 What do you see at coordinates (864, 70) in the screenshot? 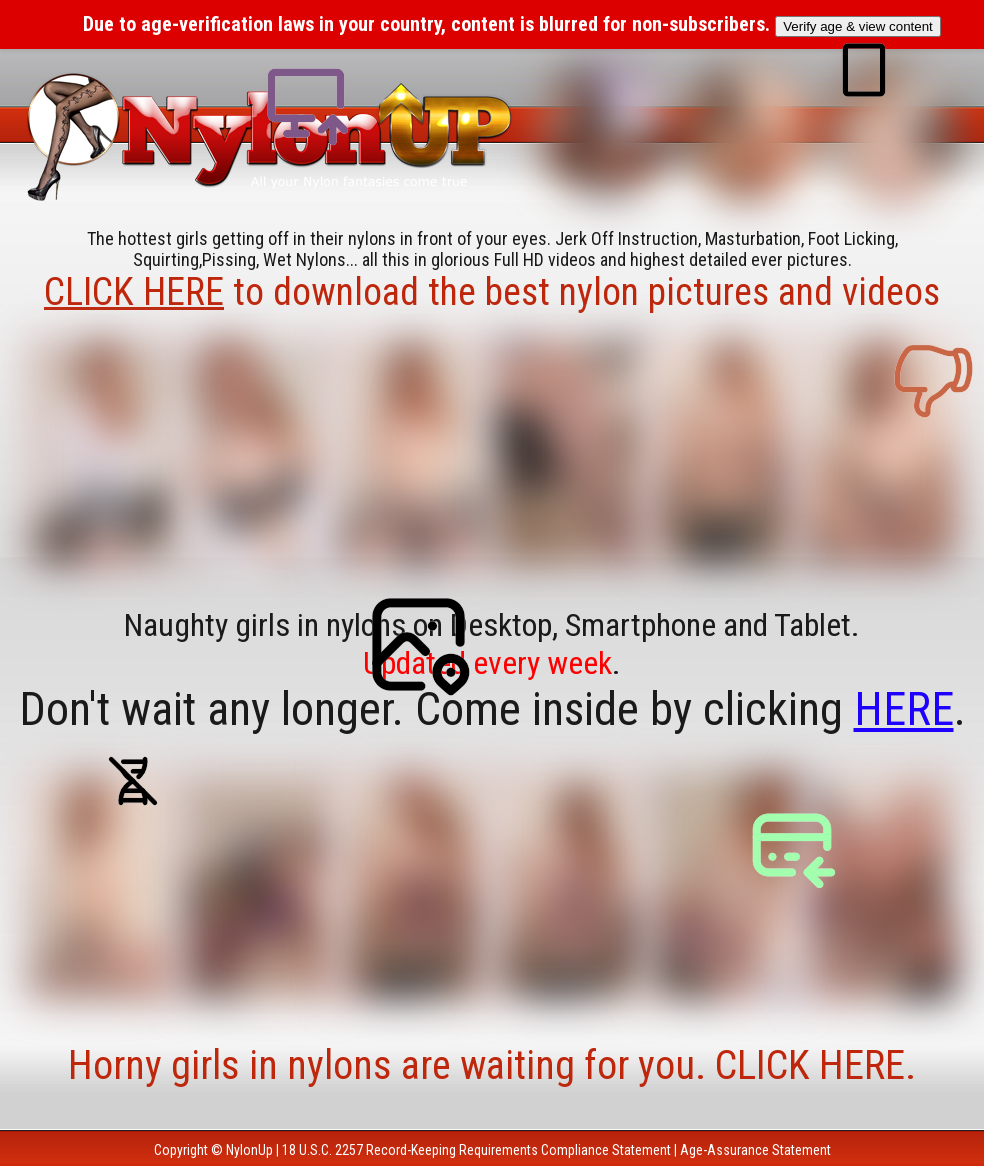
I see `switch to single column layout` at bounding box center [864, 70].